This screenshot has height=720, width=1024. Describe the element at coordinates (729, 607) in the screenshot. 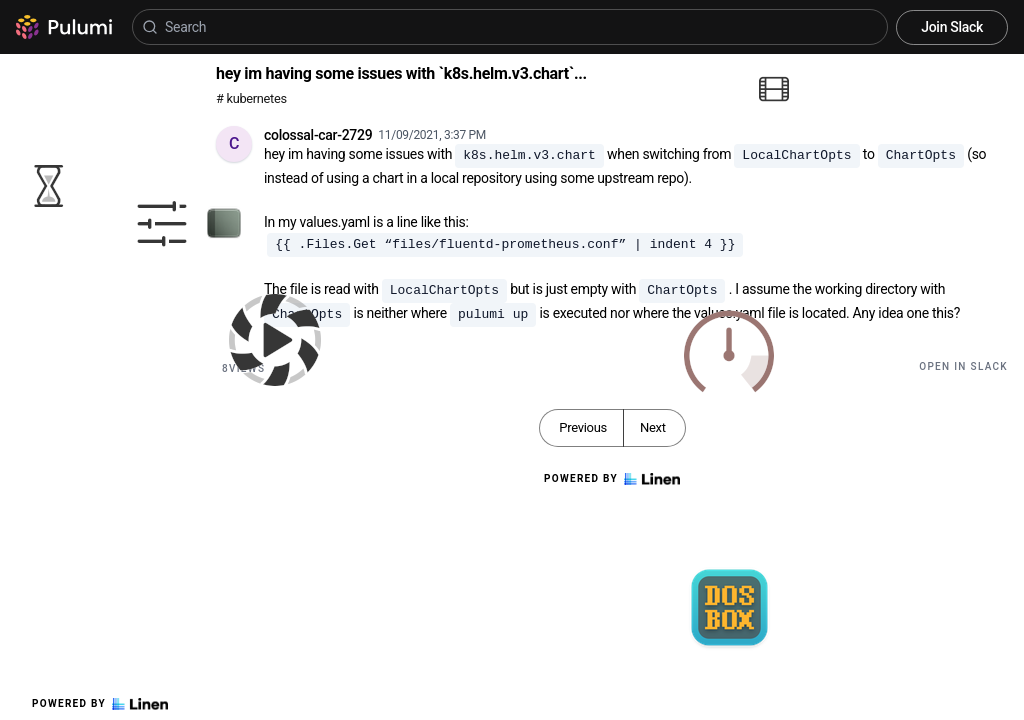

I see `launch DOSBox emulator to run classic DOS games and software` at that location.